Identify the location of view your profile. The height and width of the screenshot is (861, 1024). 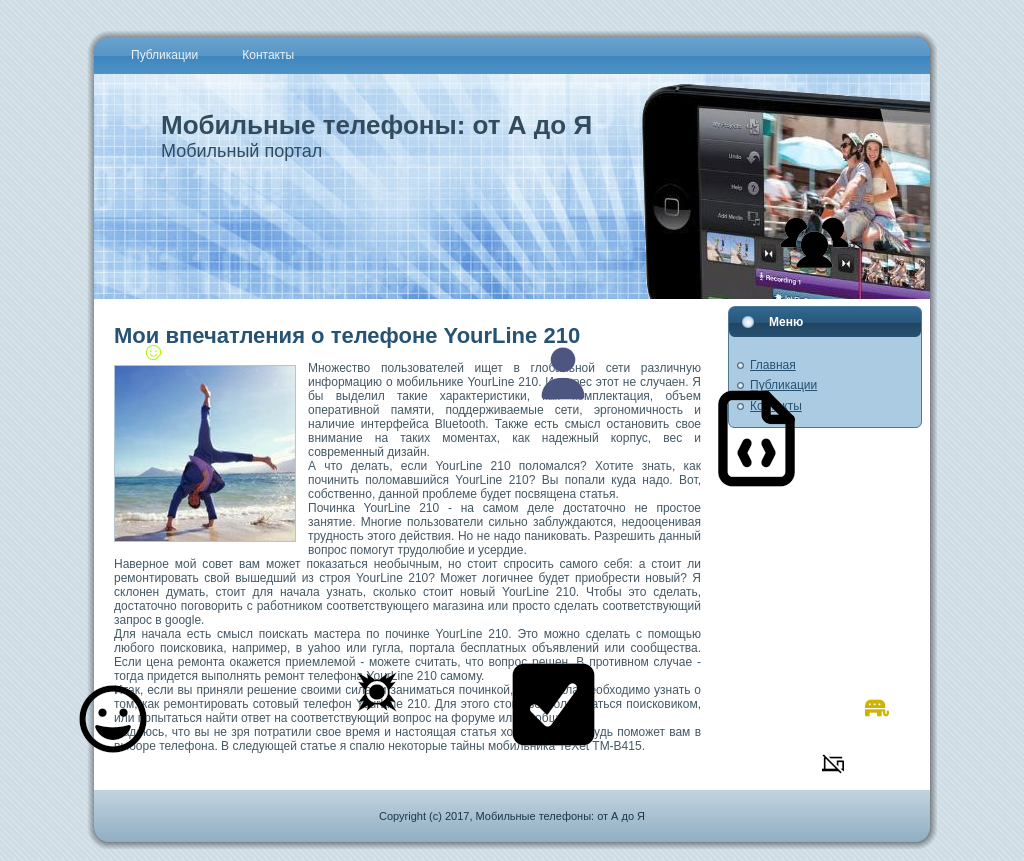
(563, 373).